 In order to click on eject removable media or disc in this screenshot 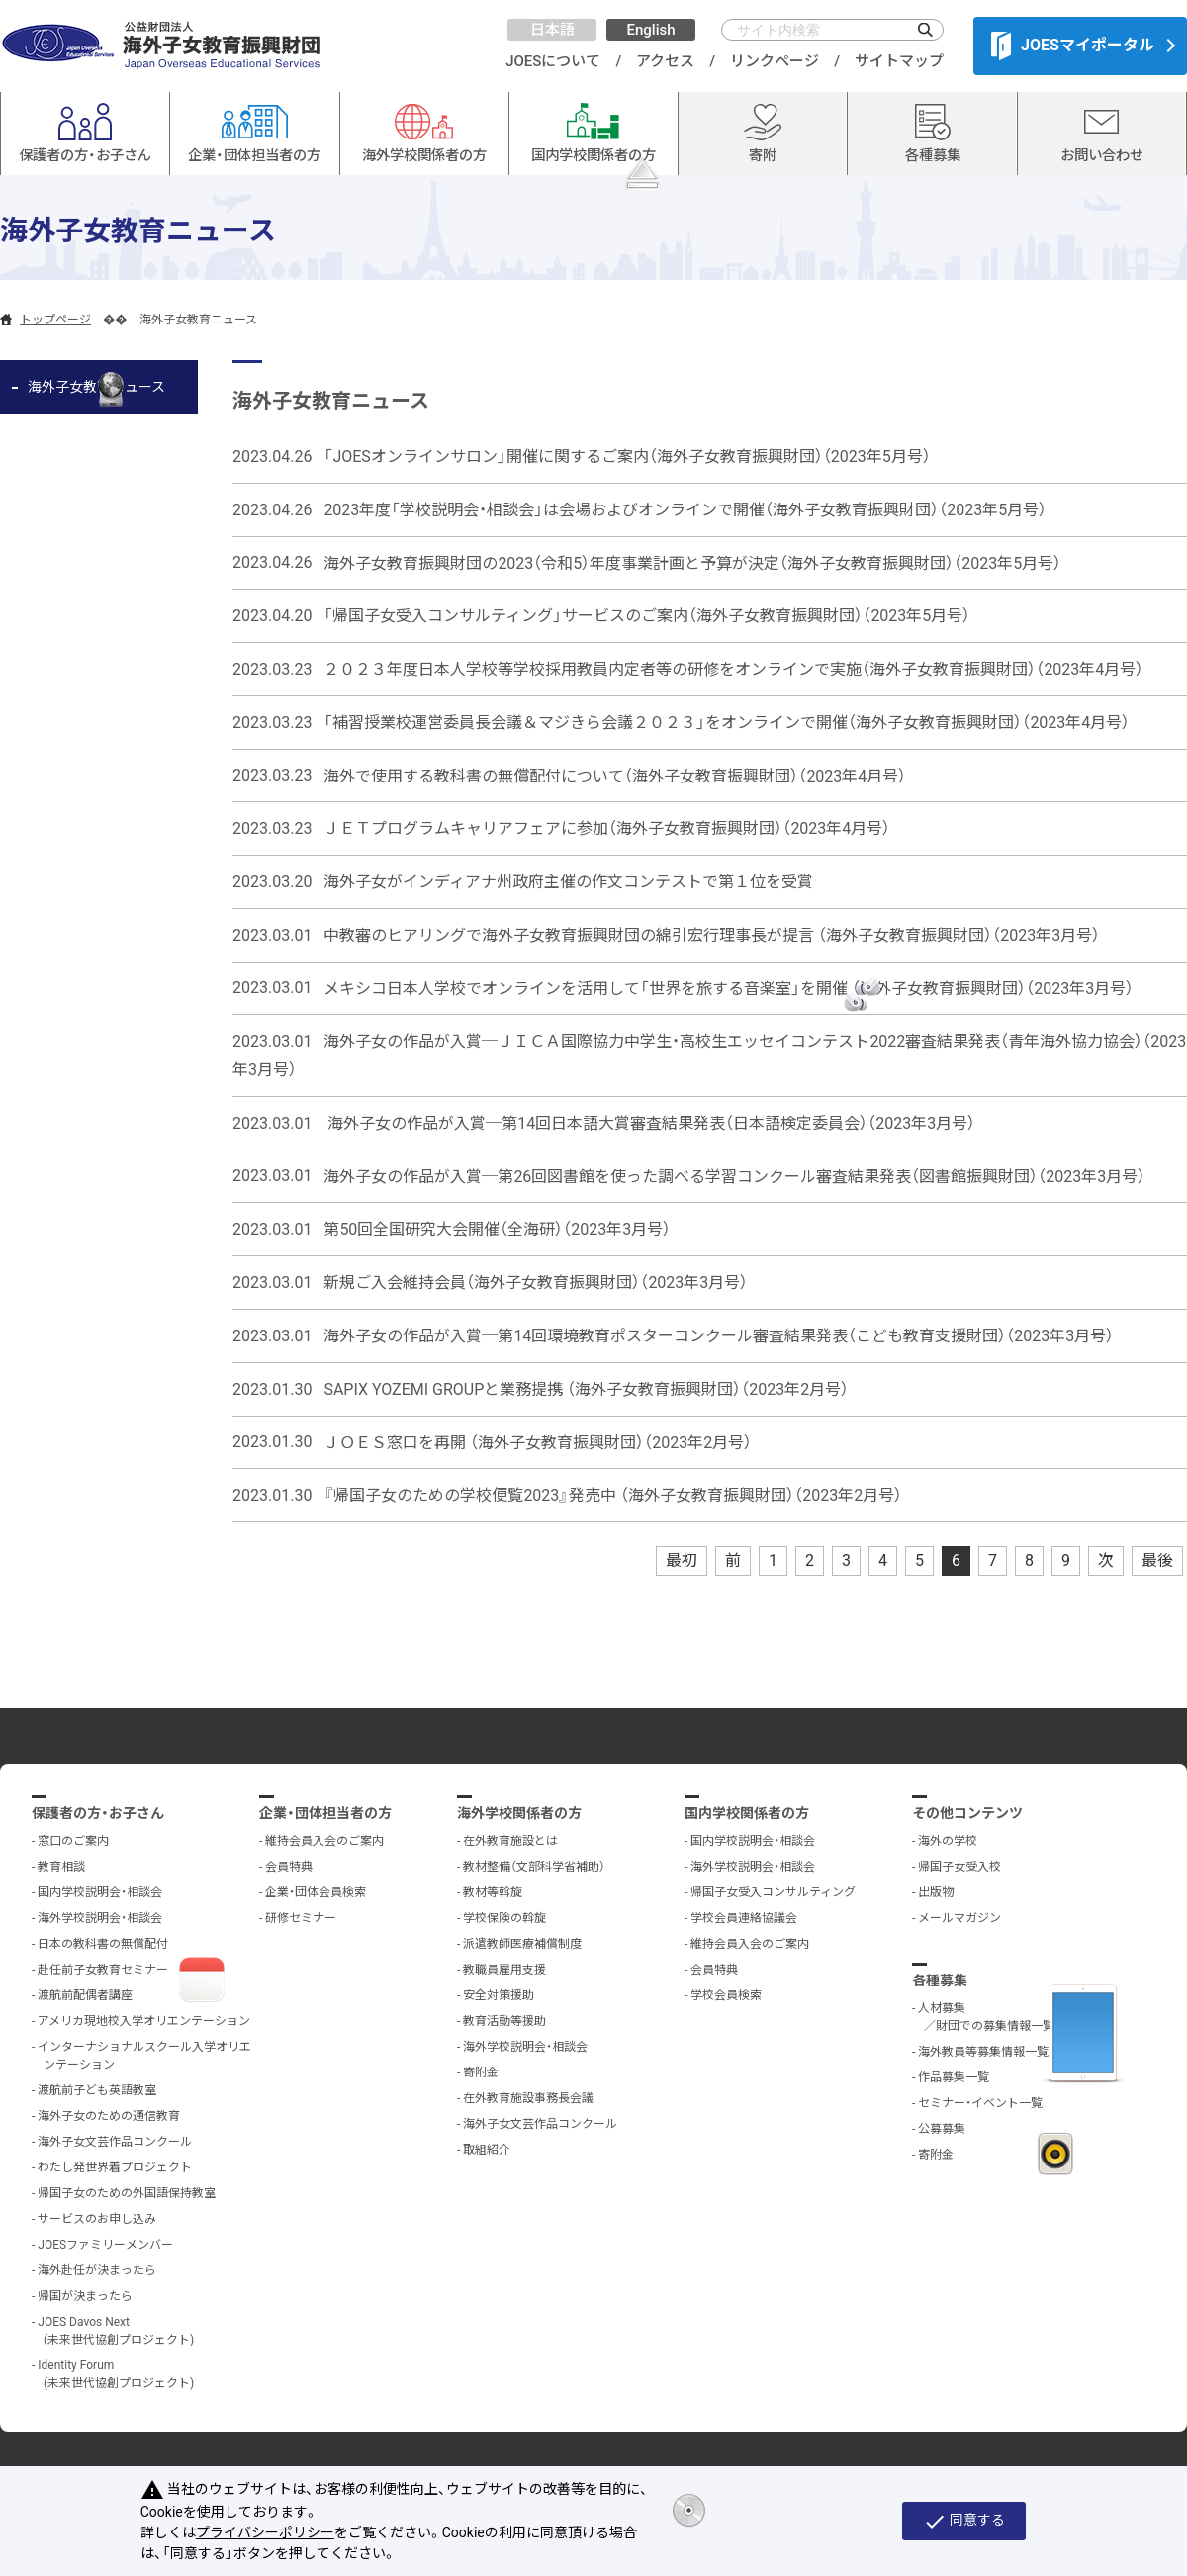, I will do `click(642, 174)`.